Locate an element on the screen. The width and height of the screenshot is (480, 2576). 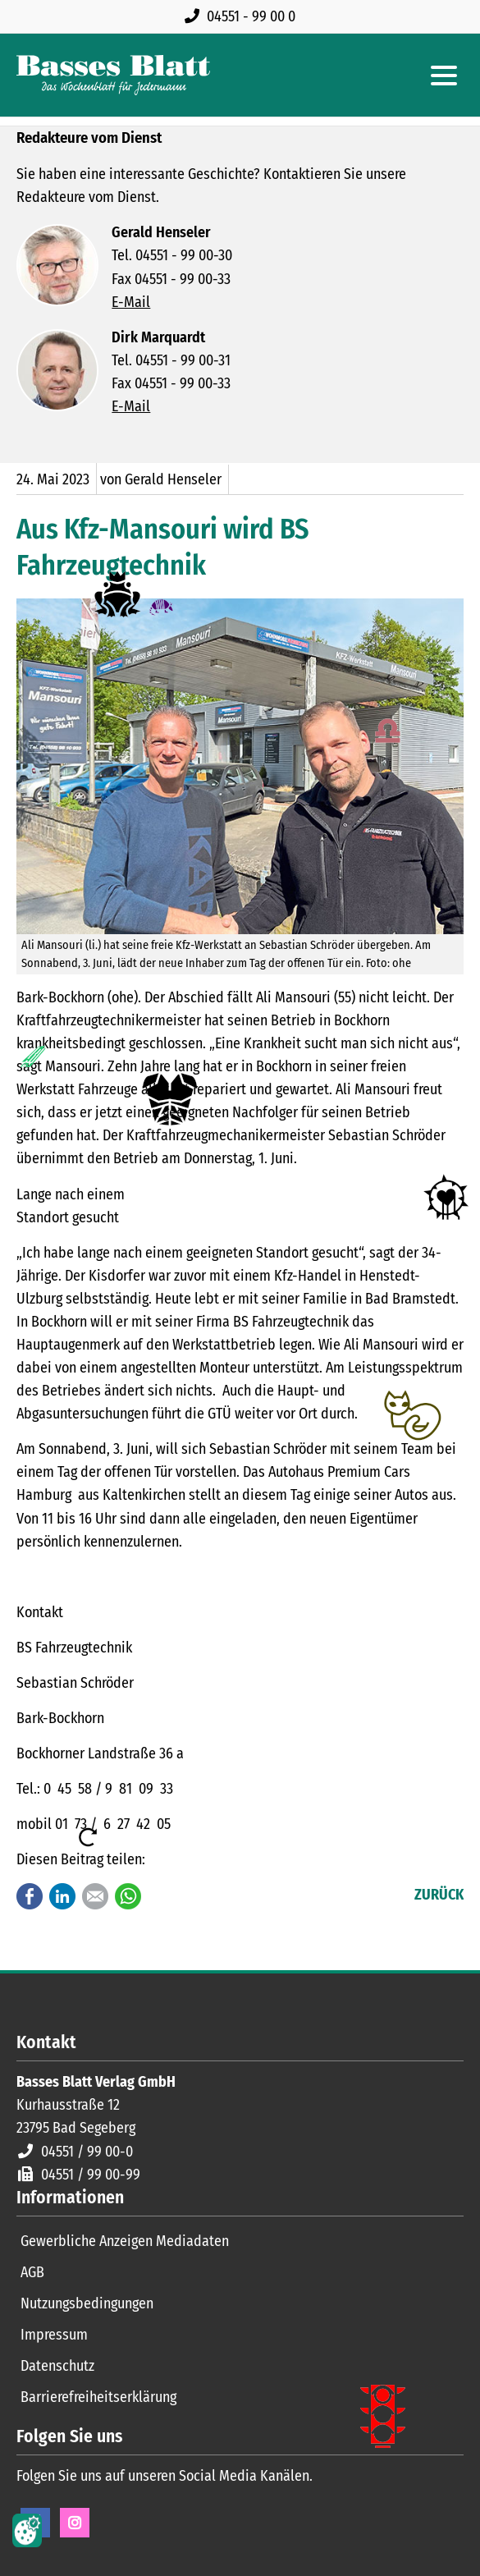
select the frog prince character is located at coordinates (117, 594).